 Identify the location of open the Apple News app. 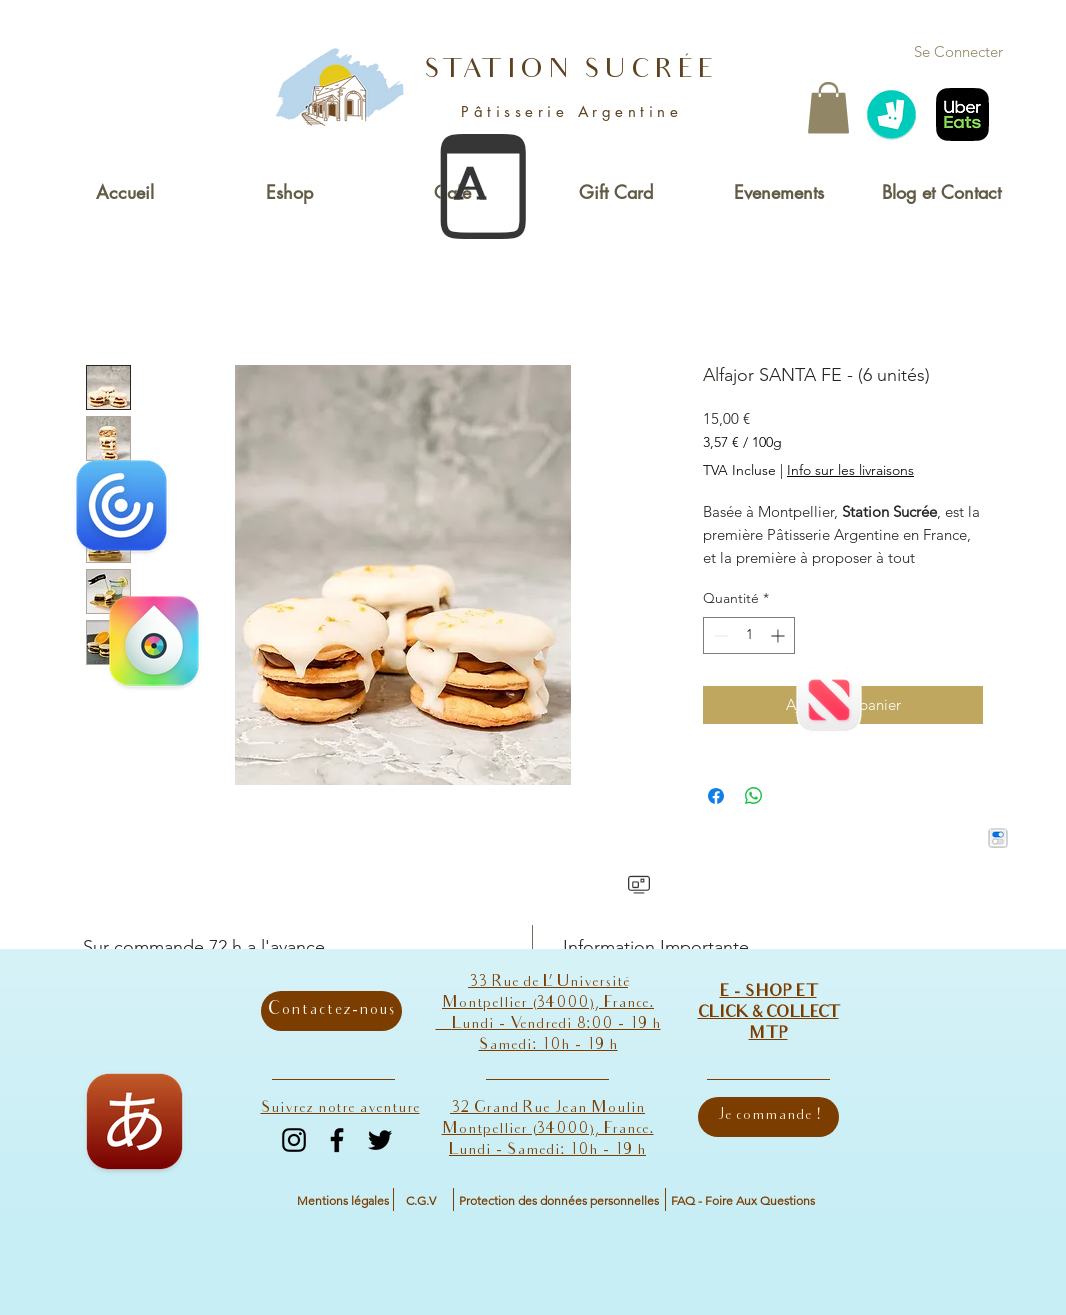
(829, 700).